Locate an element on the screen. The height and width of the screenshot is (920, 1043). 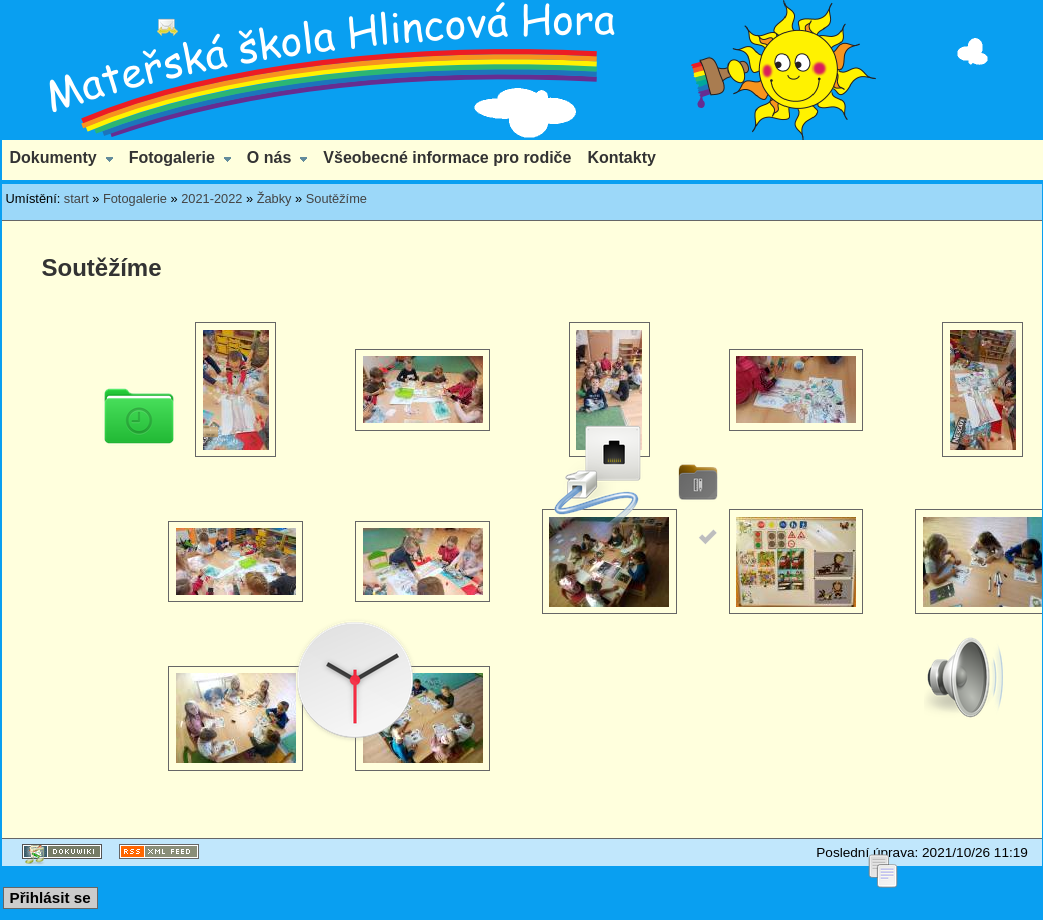
indicates wired network connection is disconnected is located at coordinates (600, 475).